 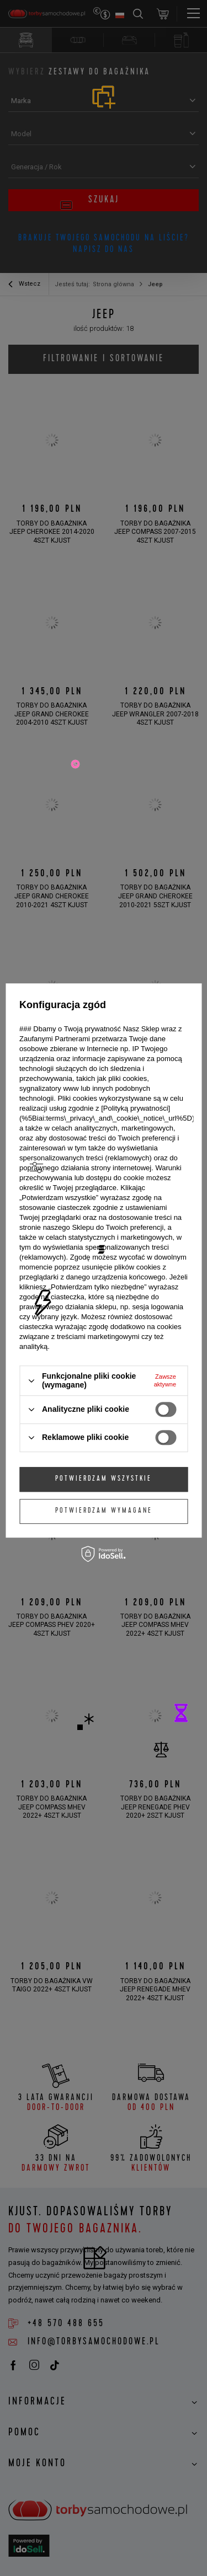 I want to click on open the extensions marketplace, so click(x=94, y=2257).